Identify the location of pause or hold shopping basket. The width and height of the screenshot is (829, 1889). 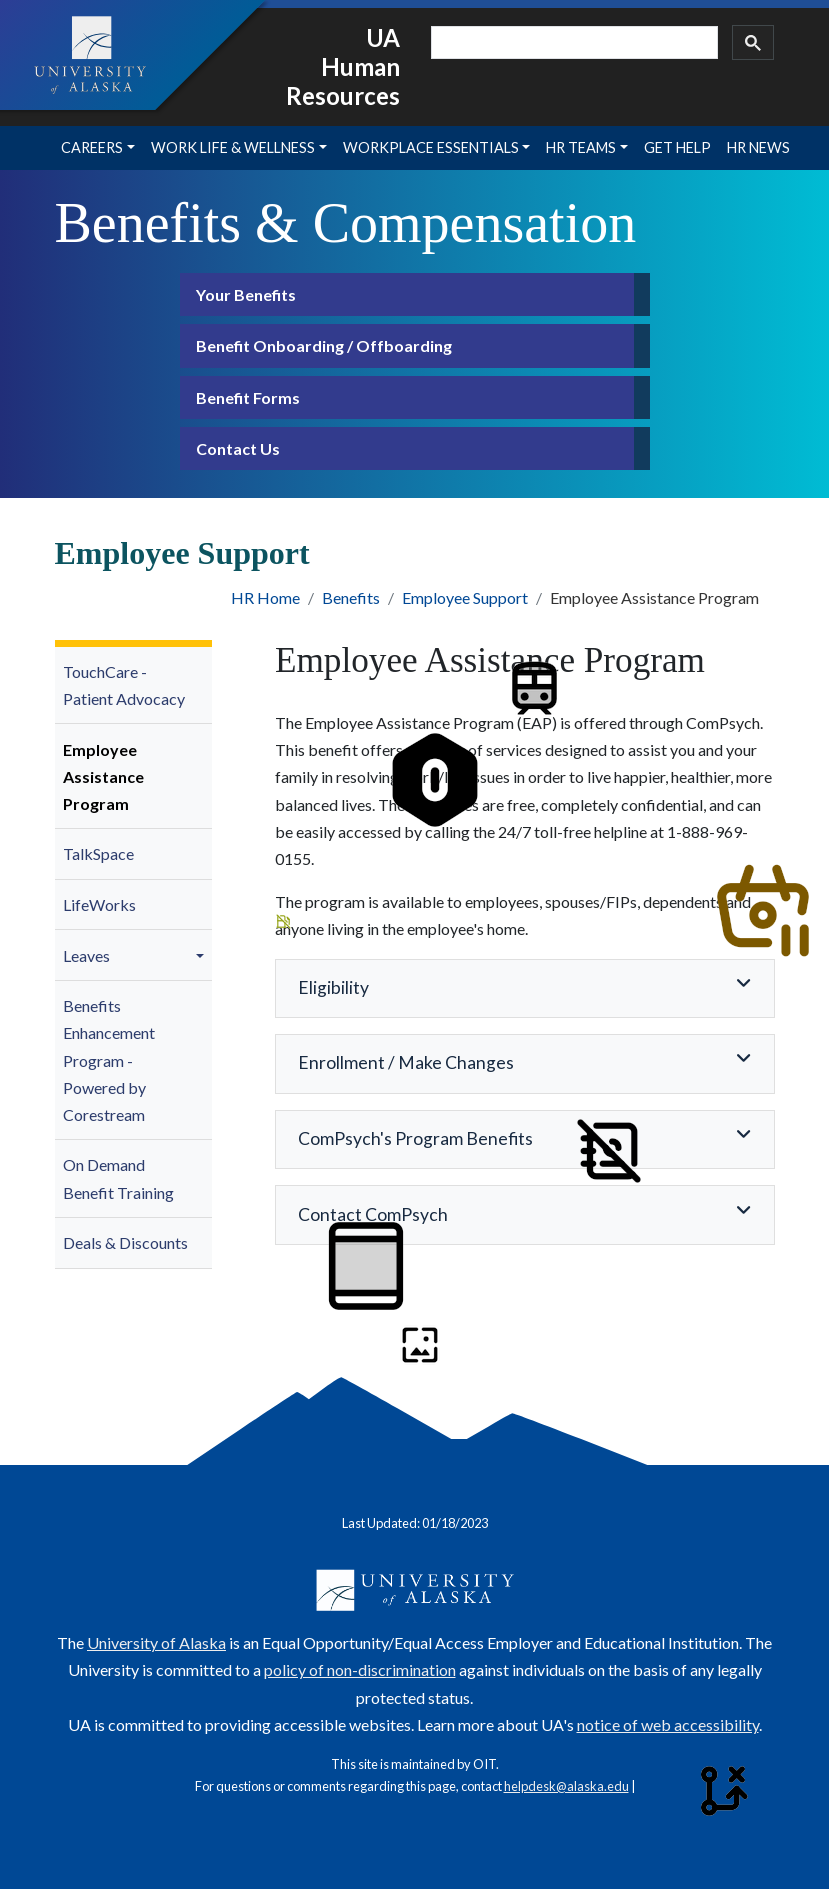
(763, 906).